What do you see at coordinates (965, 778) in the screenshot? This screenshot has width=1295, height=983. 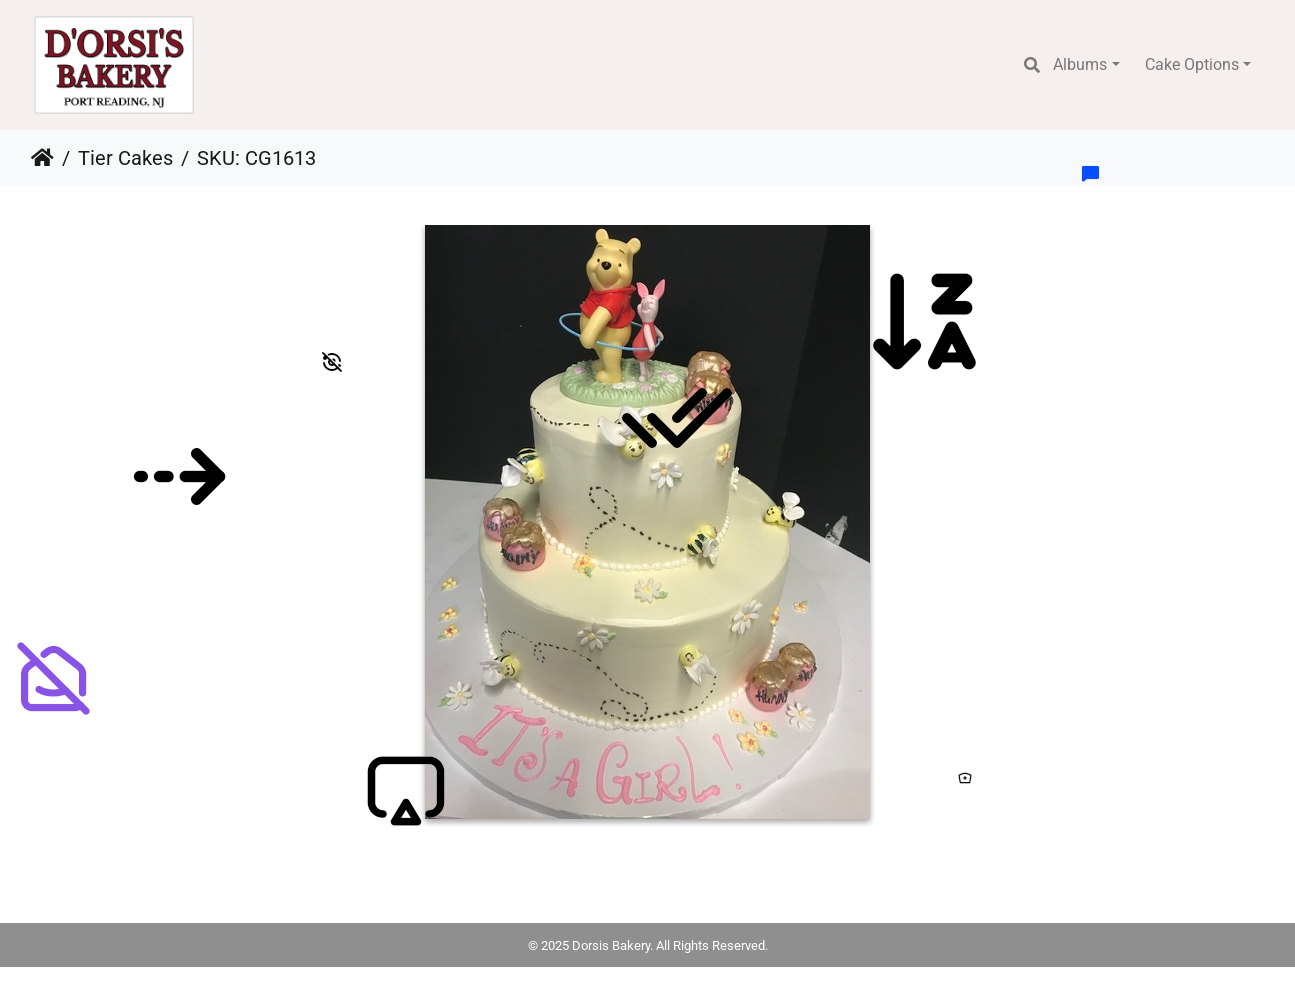 I see `access nursing or healthcare services` at bounding box center [965, 778].